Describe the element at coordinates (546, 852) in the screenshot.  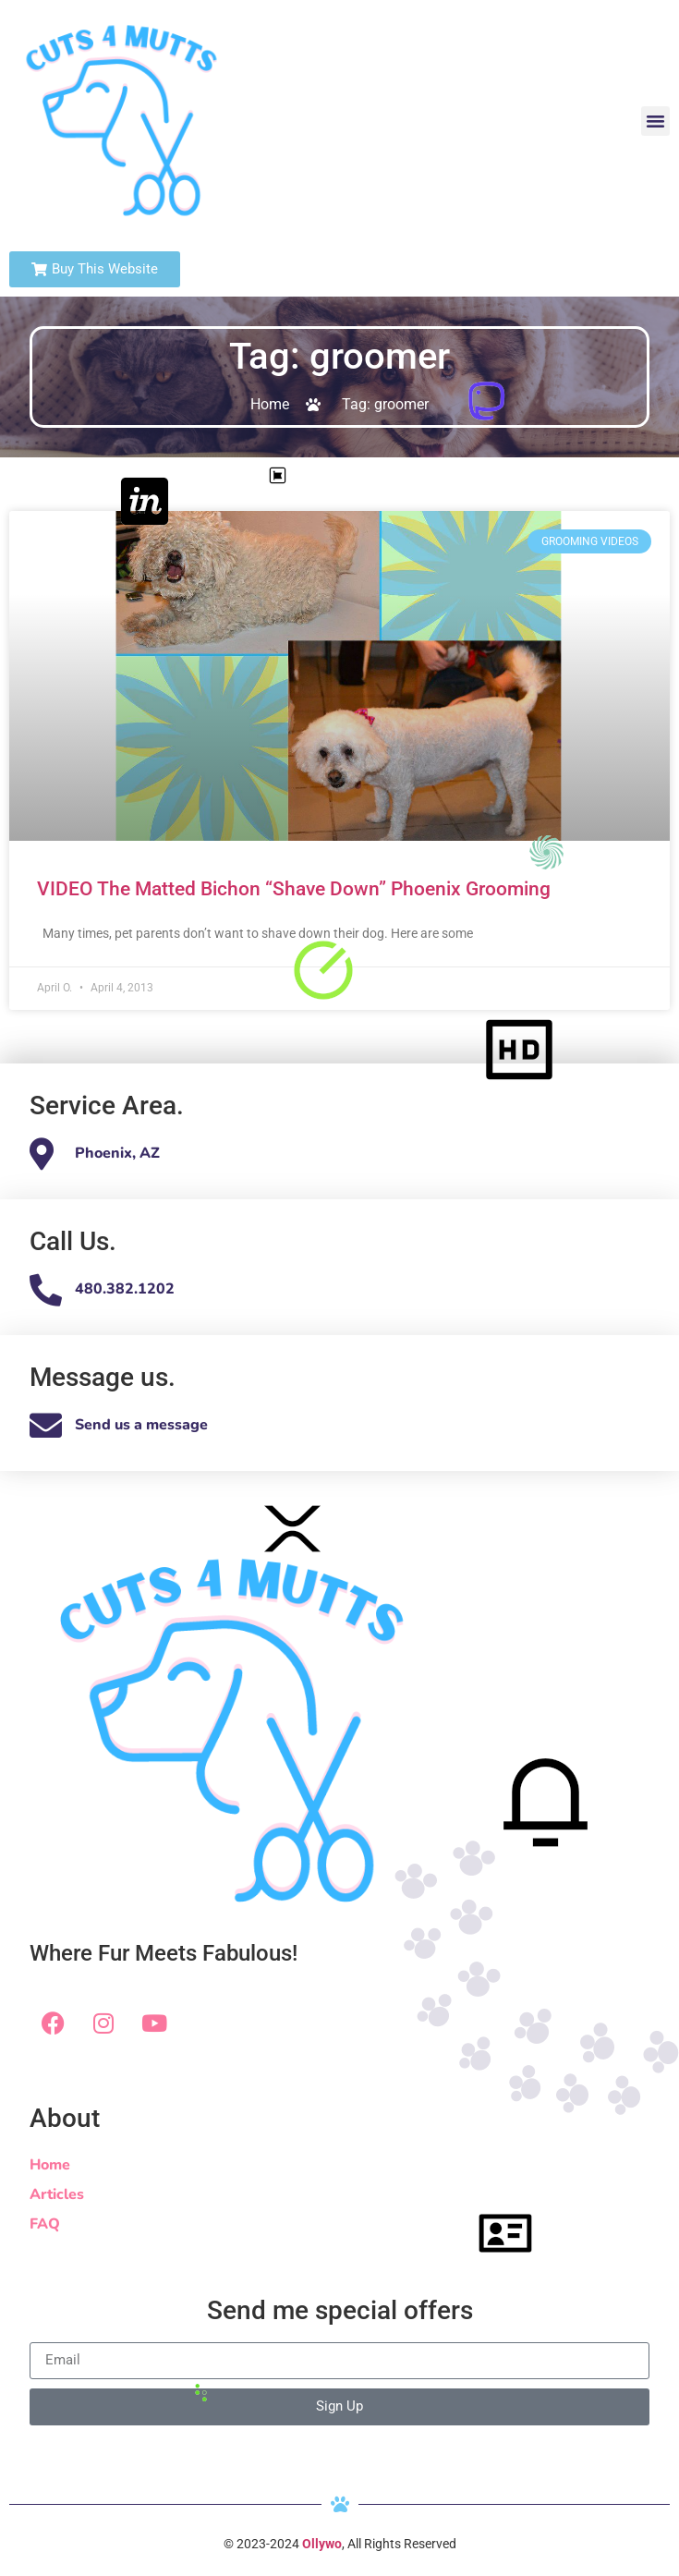
I see `visit the MediaMarkt website or app` at that location.